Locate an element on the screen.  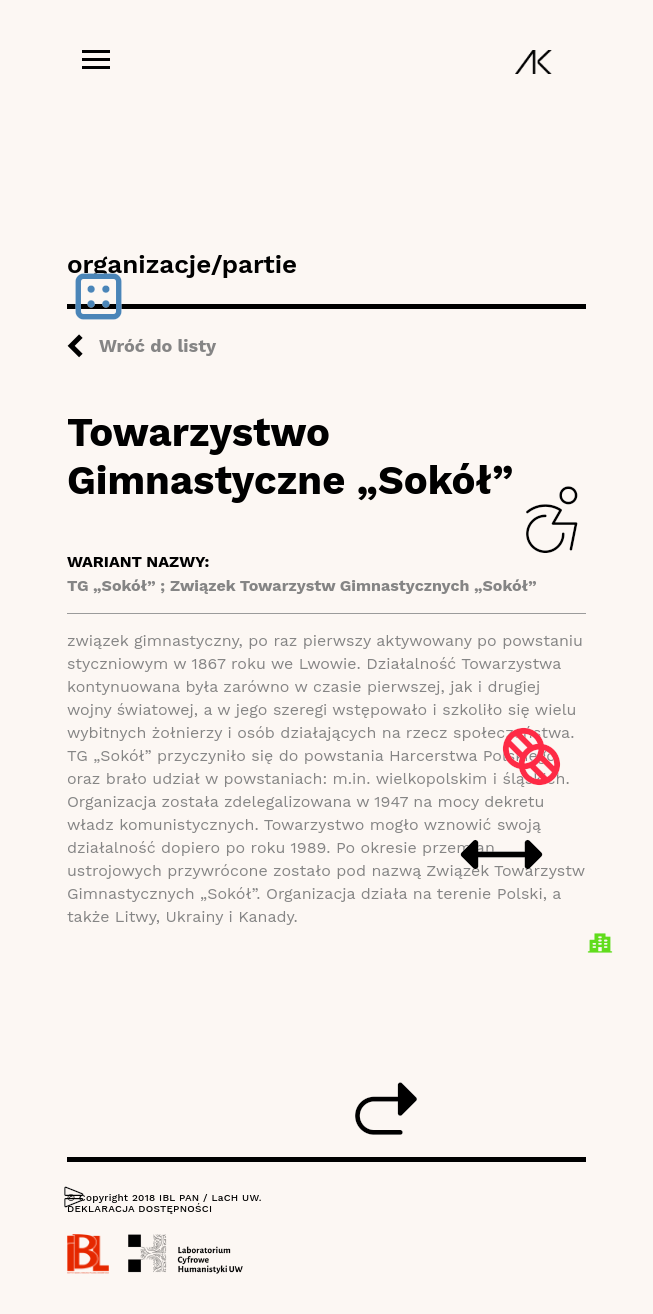
flip image vertically is located at coordinates (73, 1197).